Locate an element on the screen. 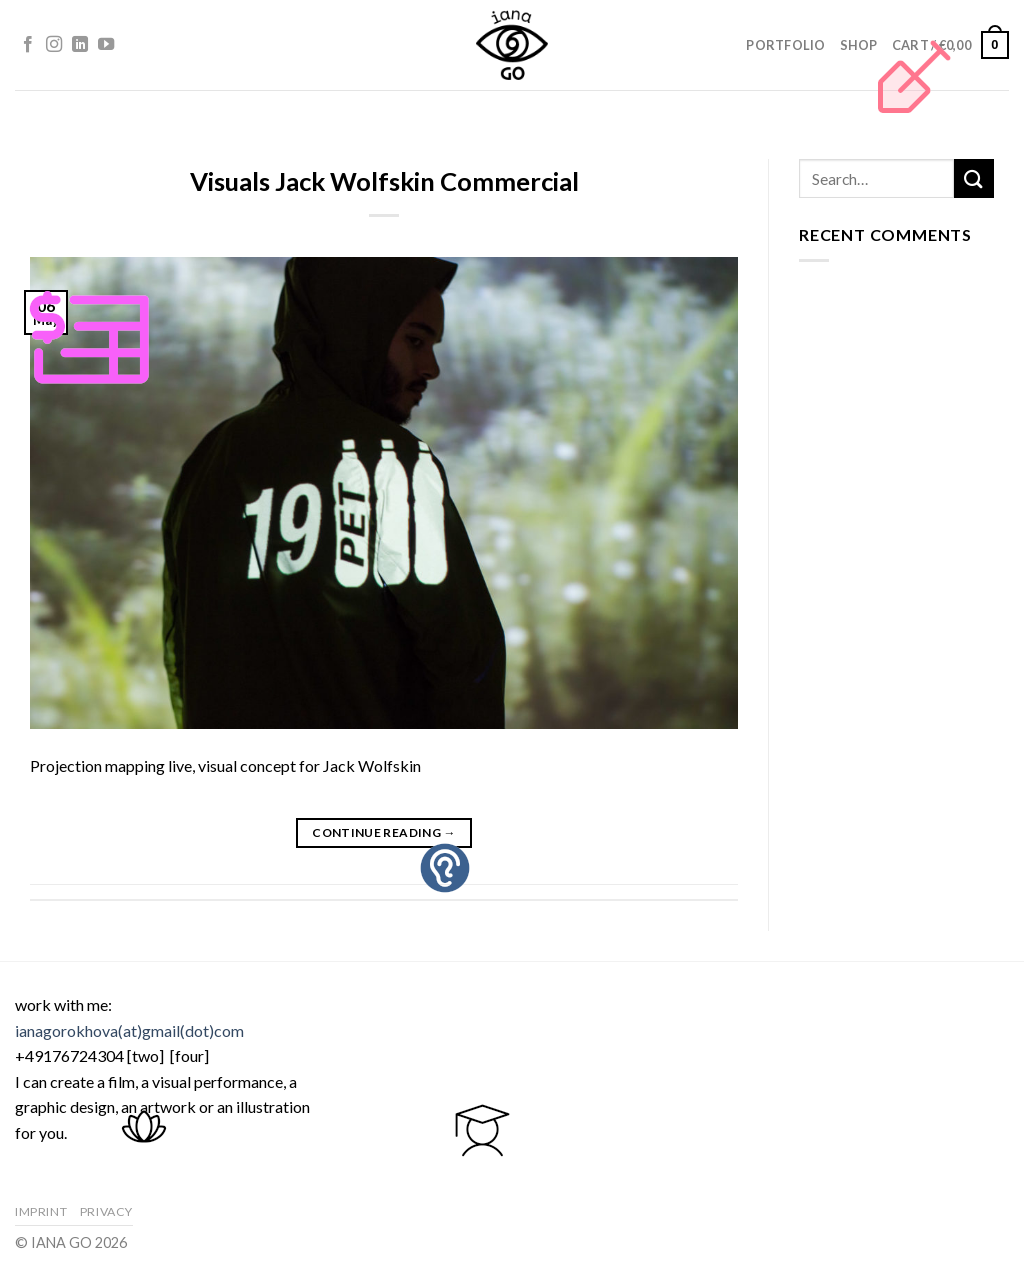 The height and width of the screenshot is (1269, 1024). gardening or landscaping tools is located at coordinates (913, 78).